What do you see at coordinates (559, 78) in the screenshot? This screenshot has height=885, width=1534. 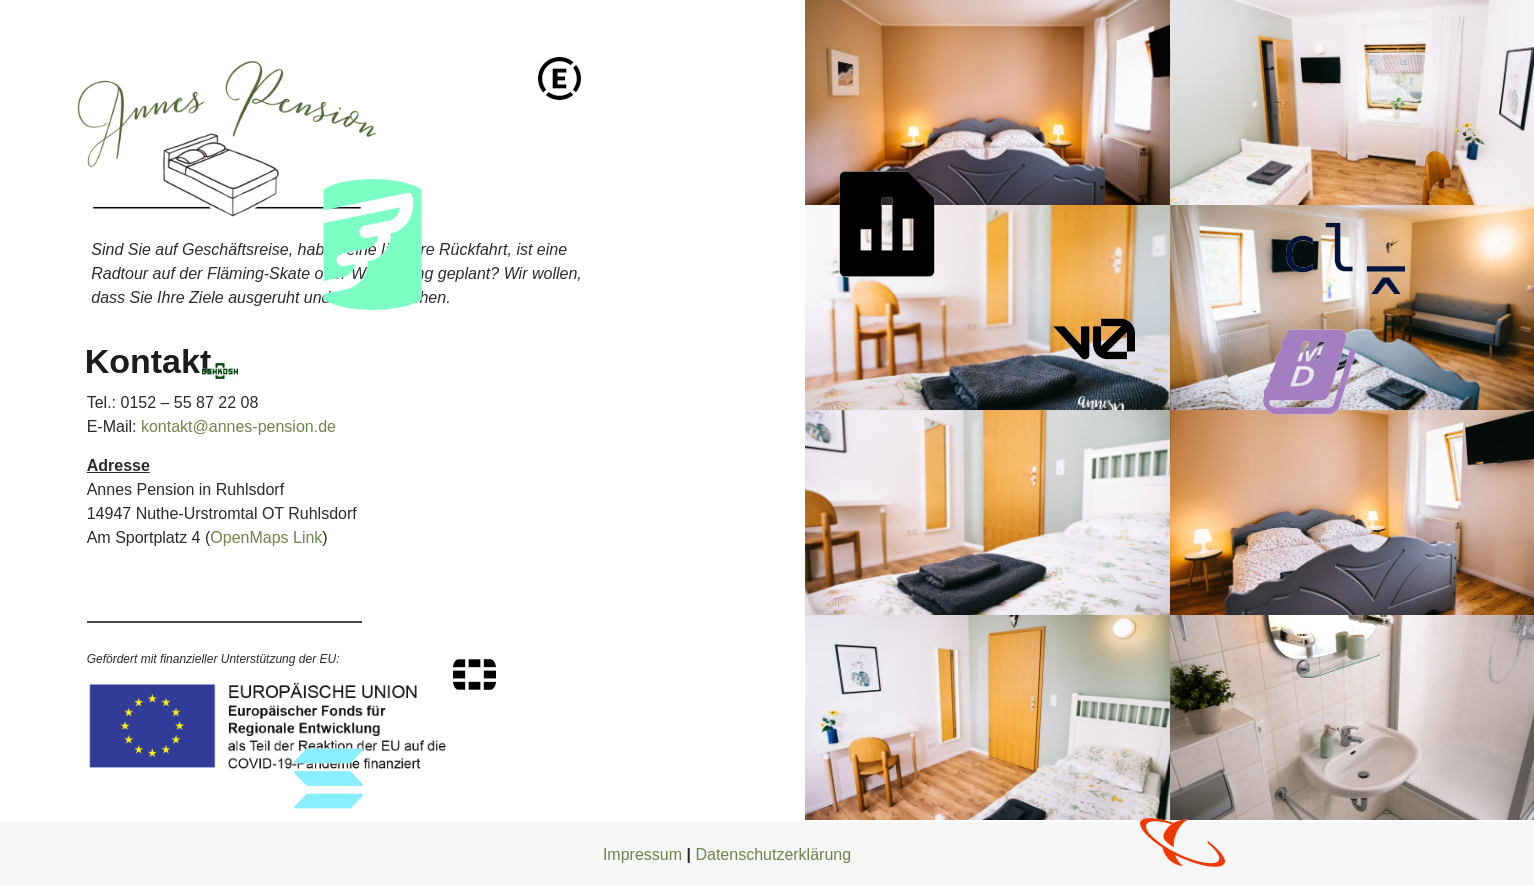 I see `open the Expensify app` at bounding box center [559, 78].